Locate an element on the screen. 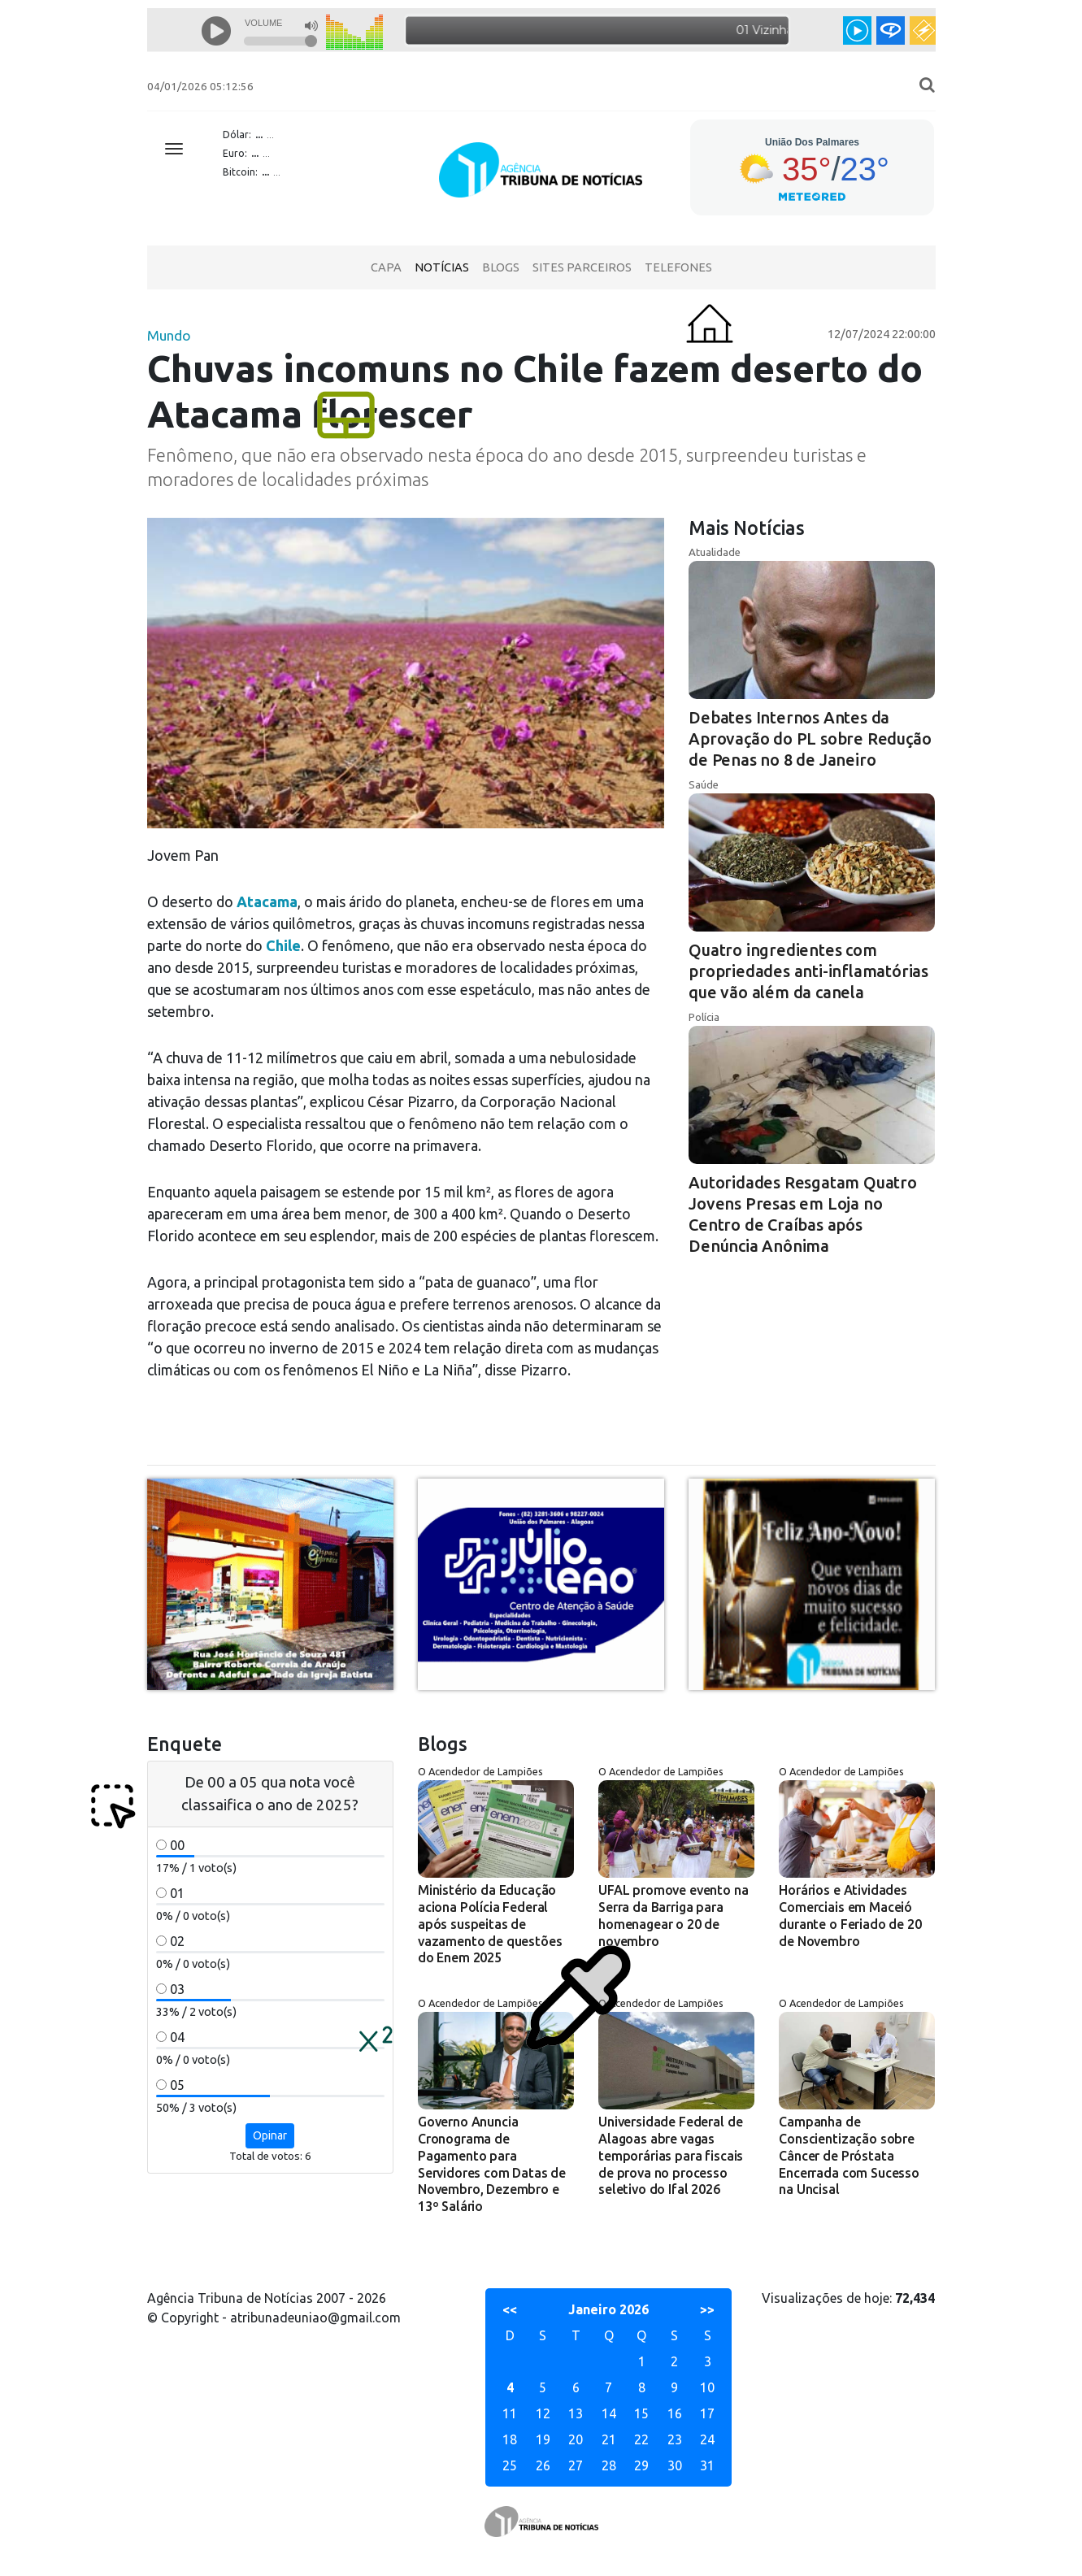 The image size is (1082, 2576). pick a color from the canvas is located at coordinates (578, 1997).